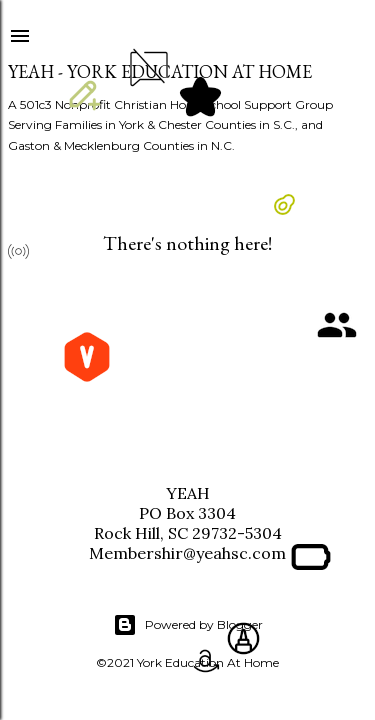 The width and height of the screenshot is (375, 720). What do you see at coordinates (284, 204) in the screenshot?
I see `select avocado as a food preference or ingredient` at bounding box center [284, 204].